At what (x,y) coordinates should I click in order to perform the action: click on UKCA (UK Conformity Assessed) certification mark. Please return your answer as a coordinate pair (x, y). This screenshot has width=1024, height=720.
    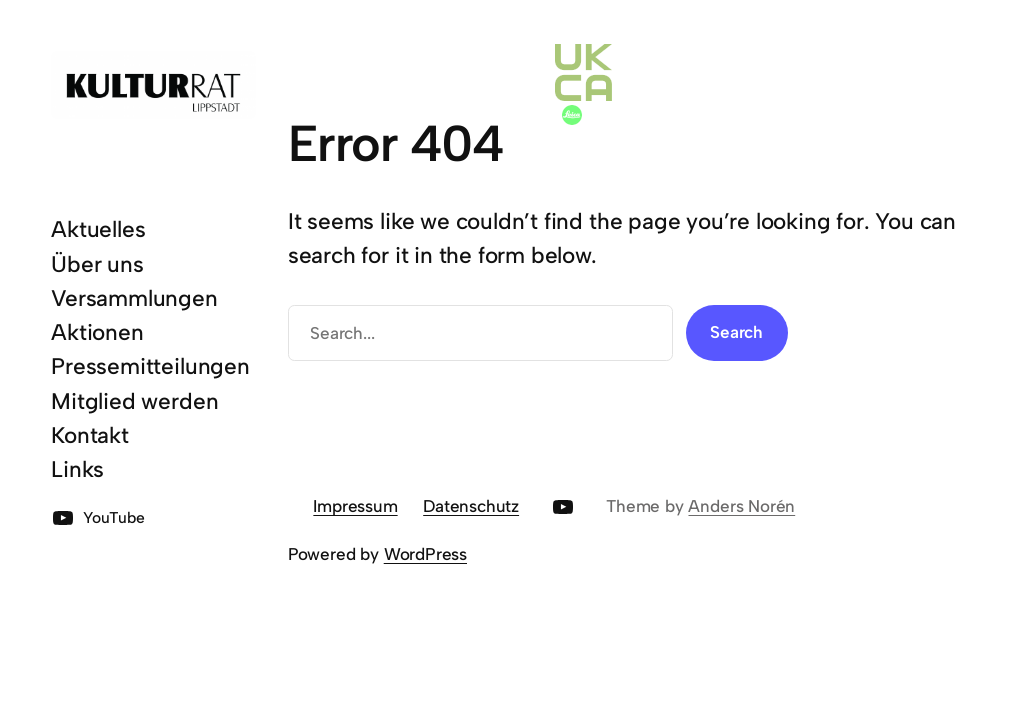
    Looking at the image, I should click on (583, 72).